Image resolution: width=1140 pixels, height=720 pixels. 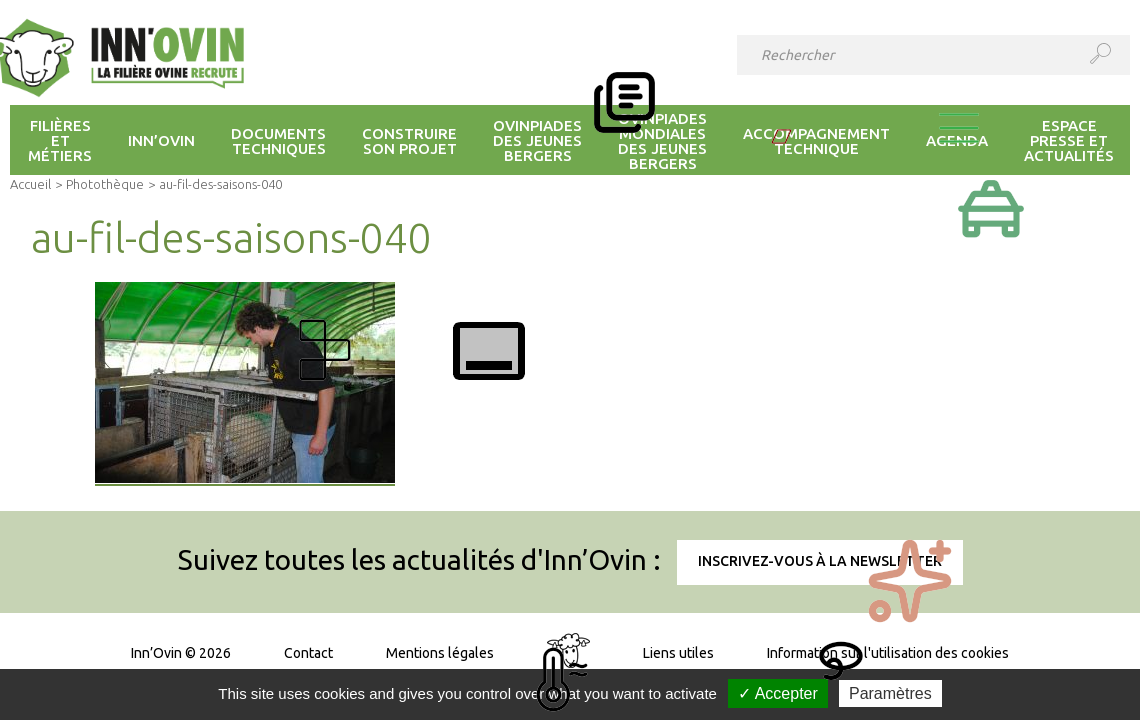 What do you see at coordinates (489, 351) in the screenshot?
I see `access video player controls or captions` at bounding box center [489, 351].